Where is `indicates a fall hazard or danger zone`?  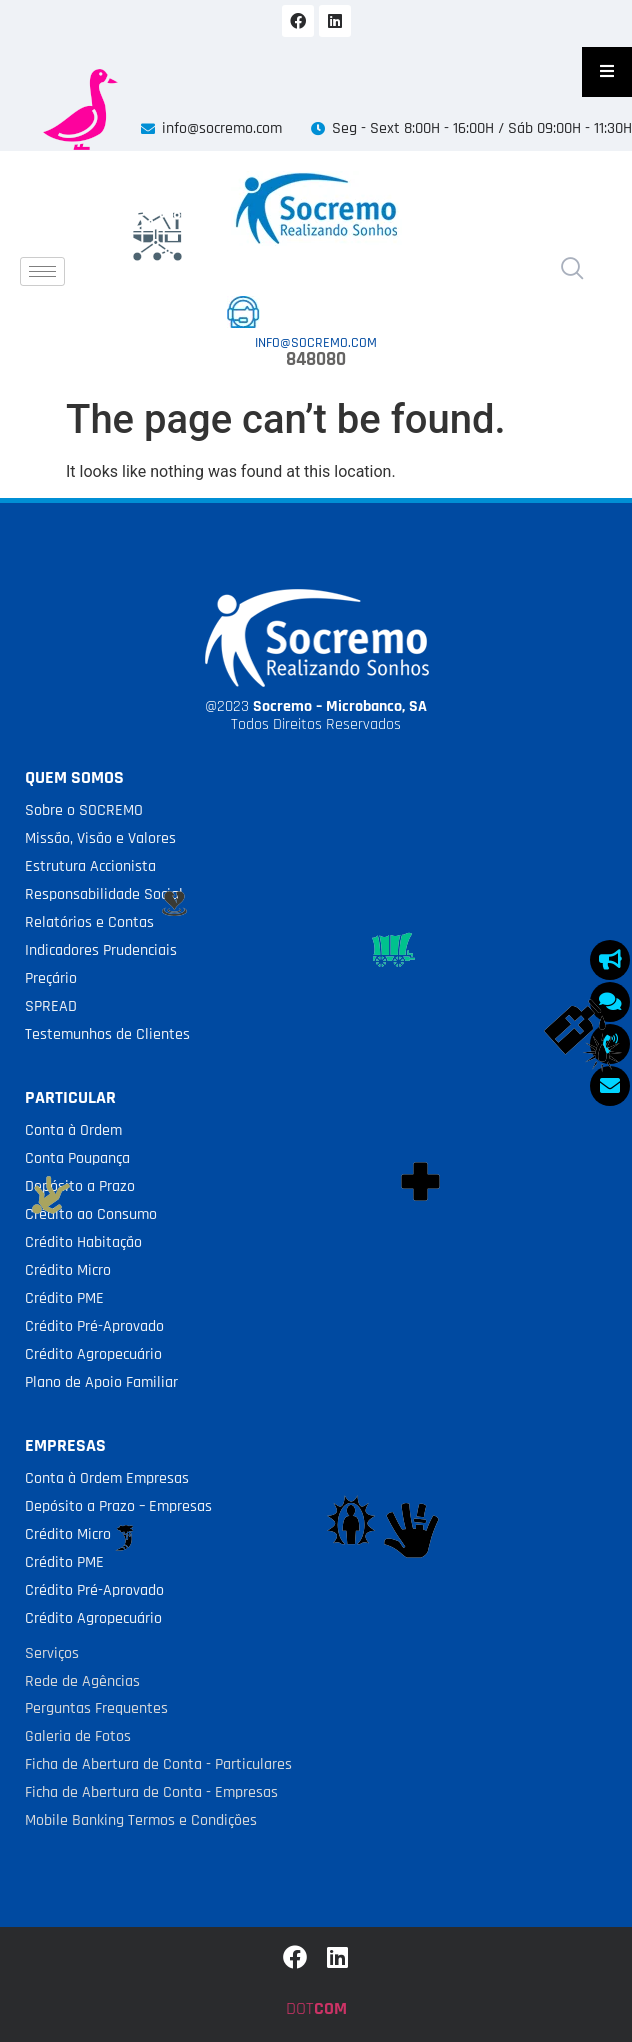
indicates a fall hazard or danger zone is located at coordinates (51, 1195).